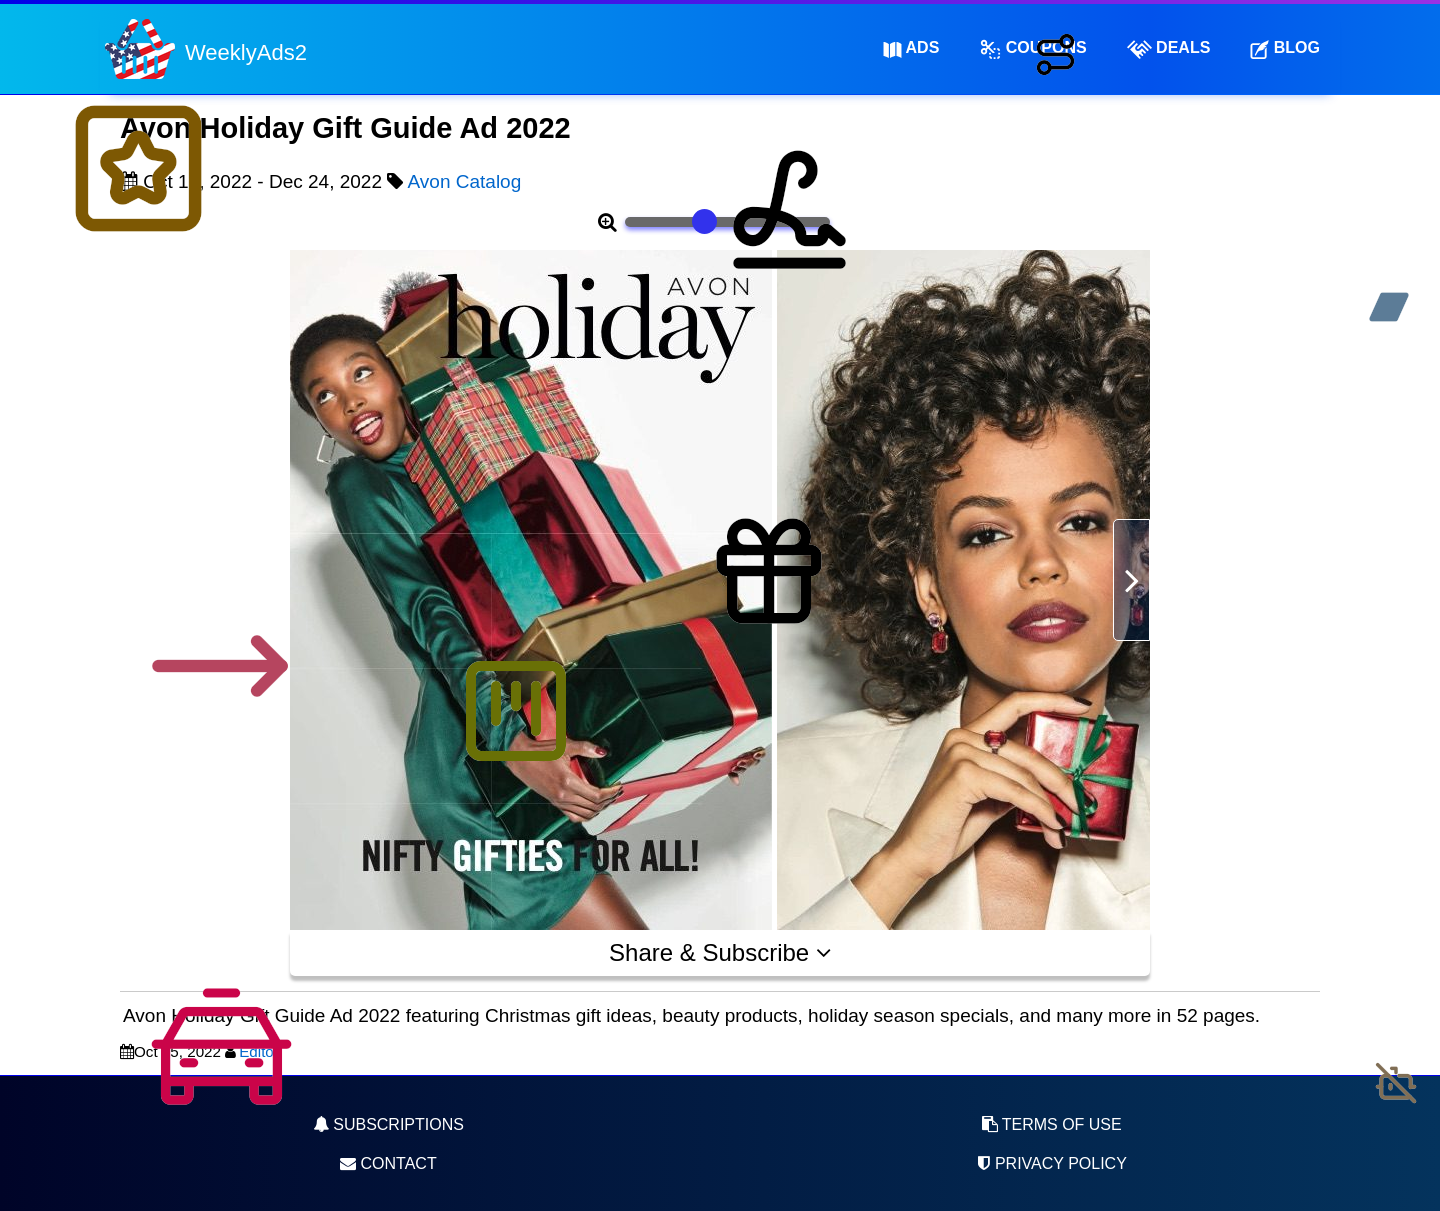 The image size is (1440, 1211). Describe the element at coordinates (138, 168) in the screenshot. I see `add item to favorites` at that location.